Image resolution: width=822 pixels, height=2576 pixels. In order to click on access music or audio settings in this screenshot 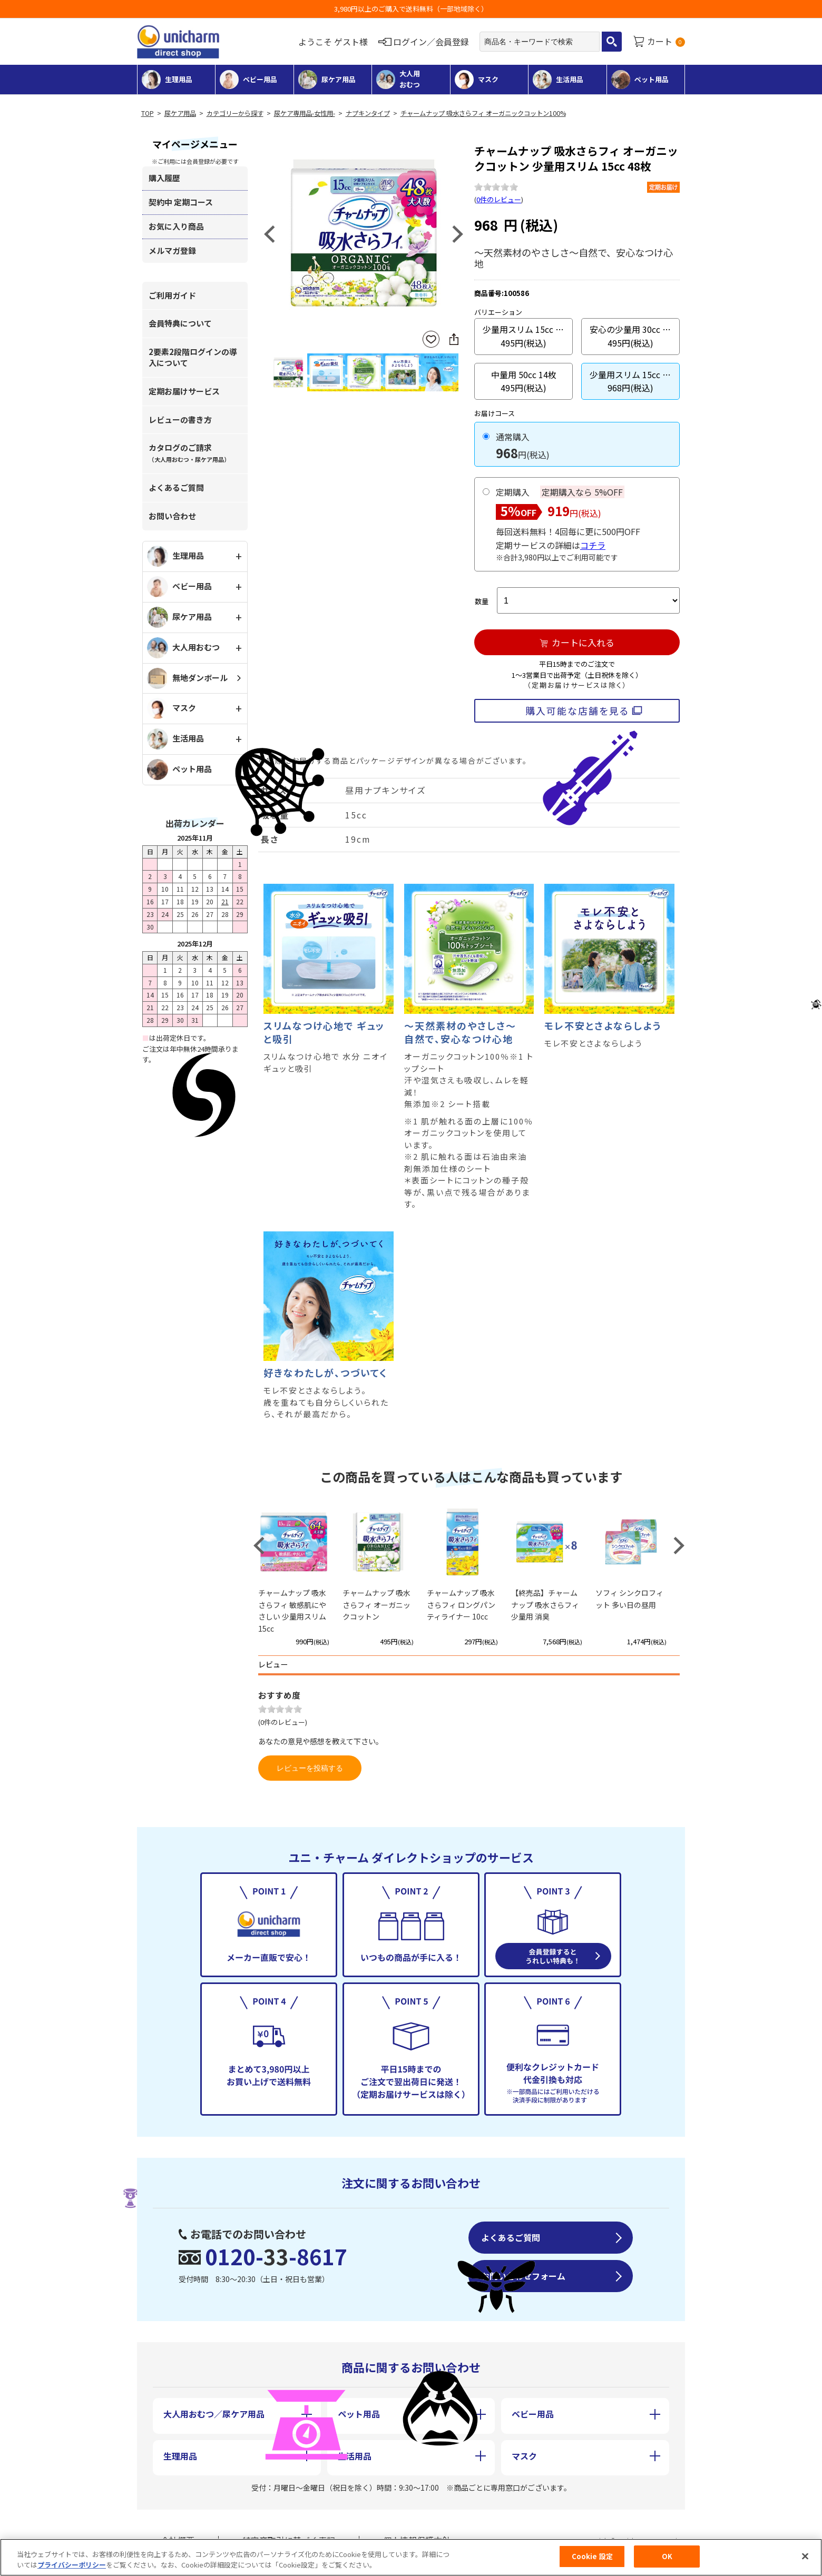, I will do `click(590, 778)`.